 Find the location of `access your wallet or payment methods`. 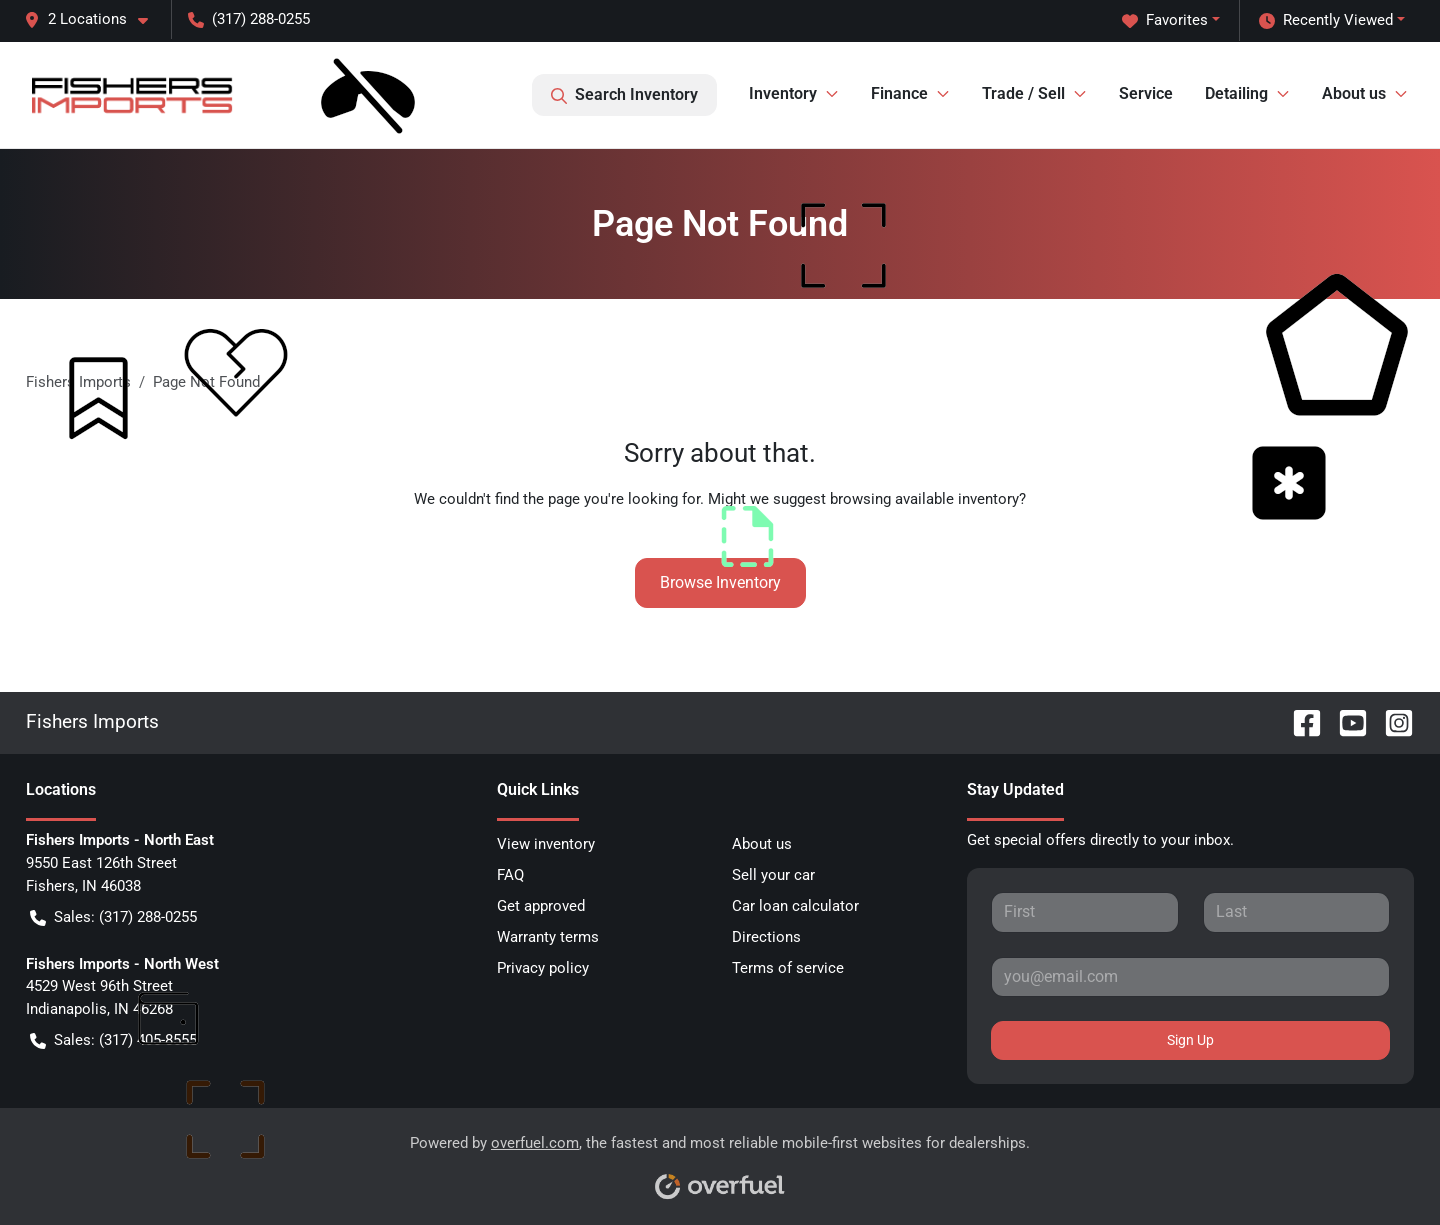

access your wallet or payment methods is located at coordinates (167, 1021).